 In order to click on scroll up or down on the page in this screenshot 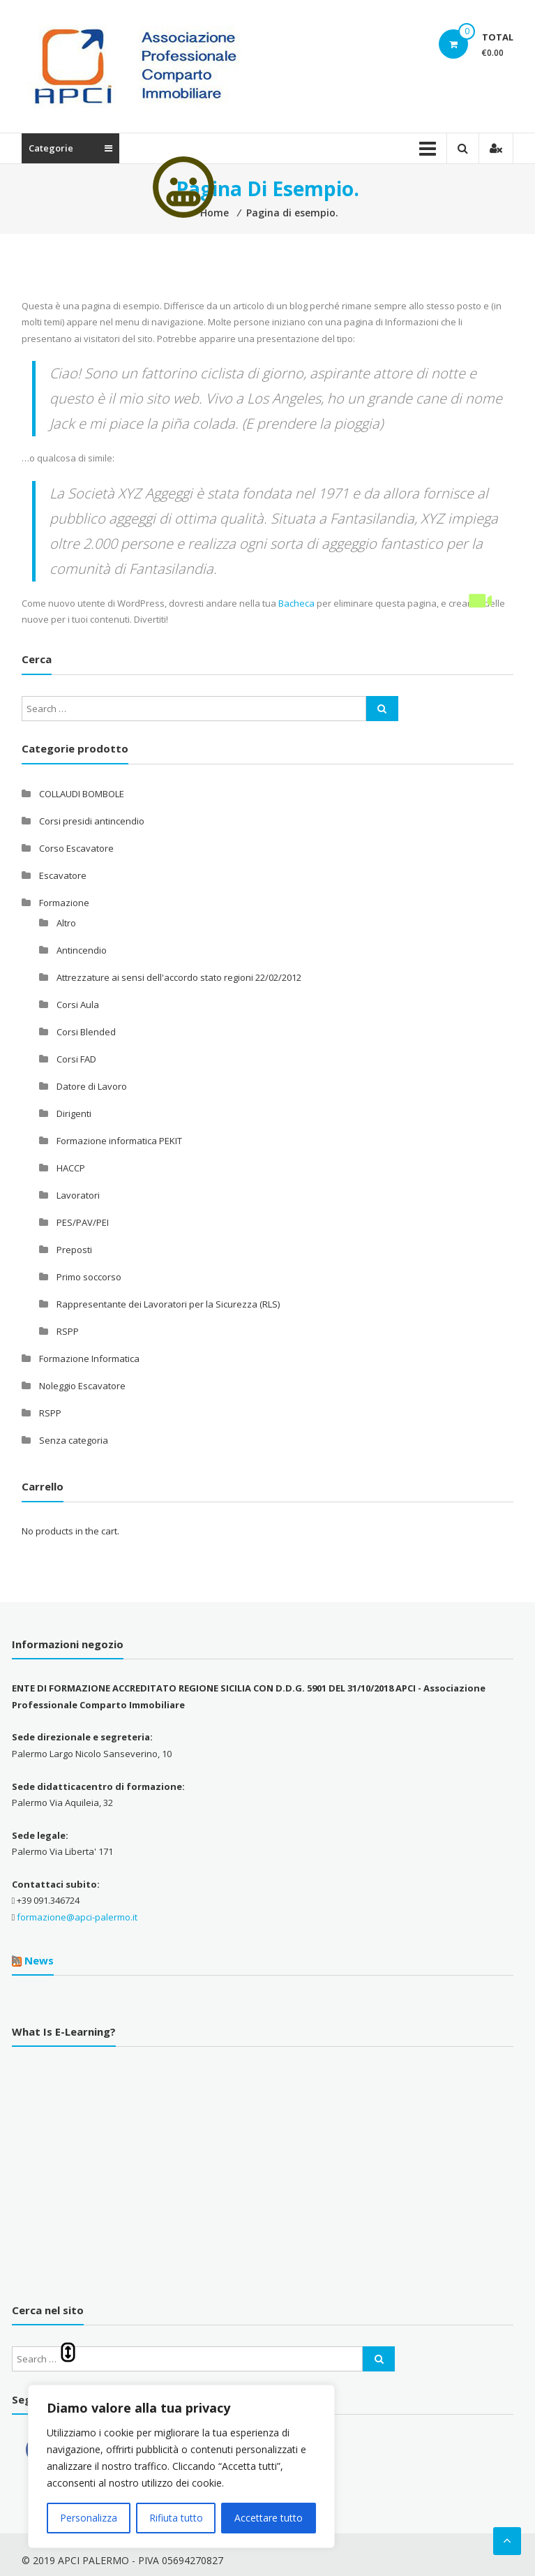, I will do `click(68, 2352)`.